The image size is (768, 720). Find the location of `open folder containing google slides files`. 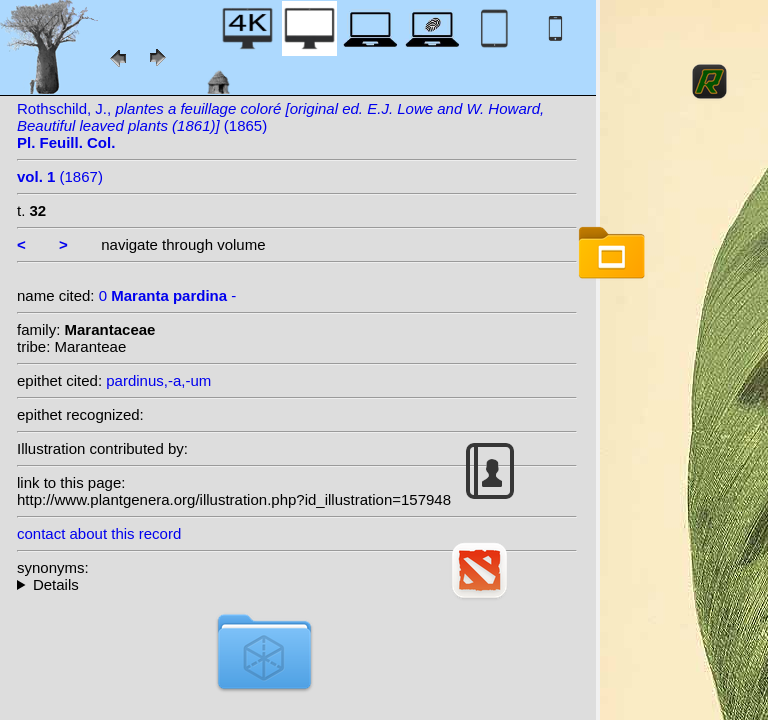

open folder containing google slides files is located at coordinates (611, 254).